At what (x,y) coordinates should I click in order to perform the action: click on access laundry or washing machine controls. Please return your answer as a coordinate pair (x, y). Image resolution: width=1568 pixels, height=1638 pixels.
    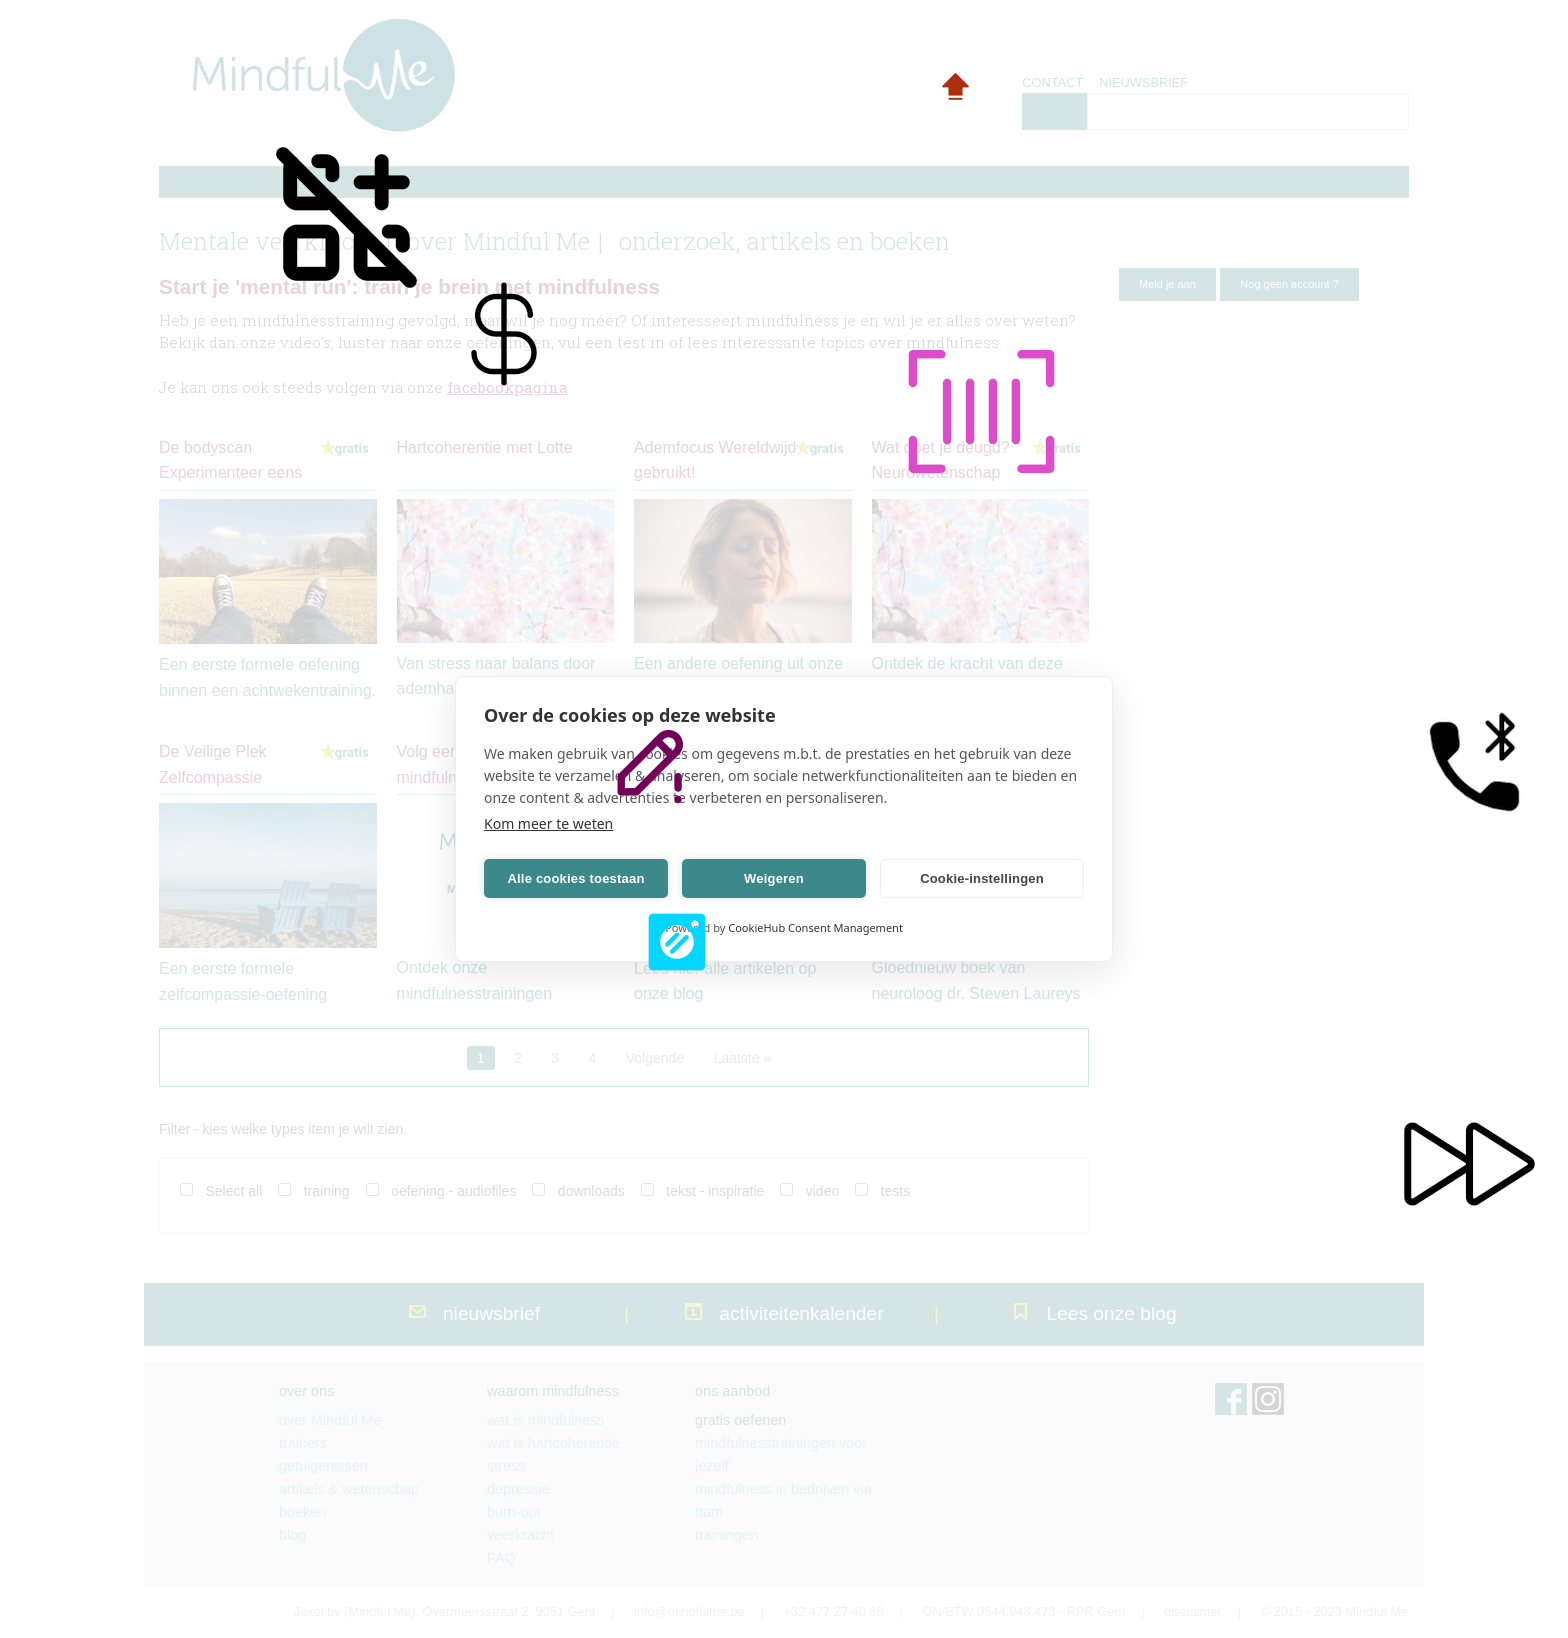
    Looking at the image, I should click on (677, 942).